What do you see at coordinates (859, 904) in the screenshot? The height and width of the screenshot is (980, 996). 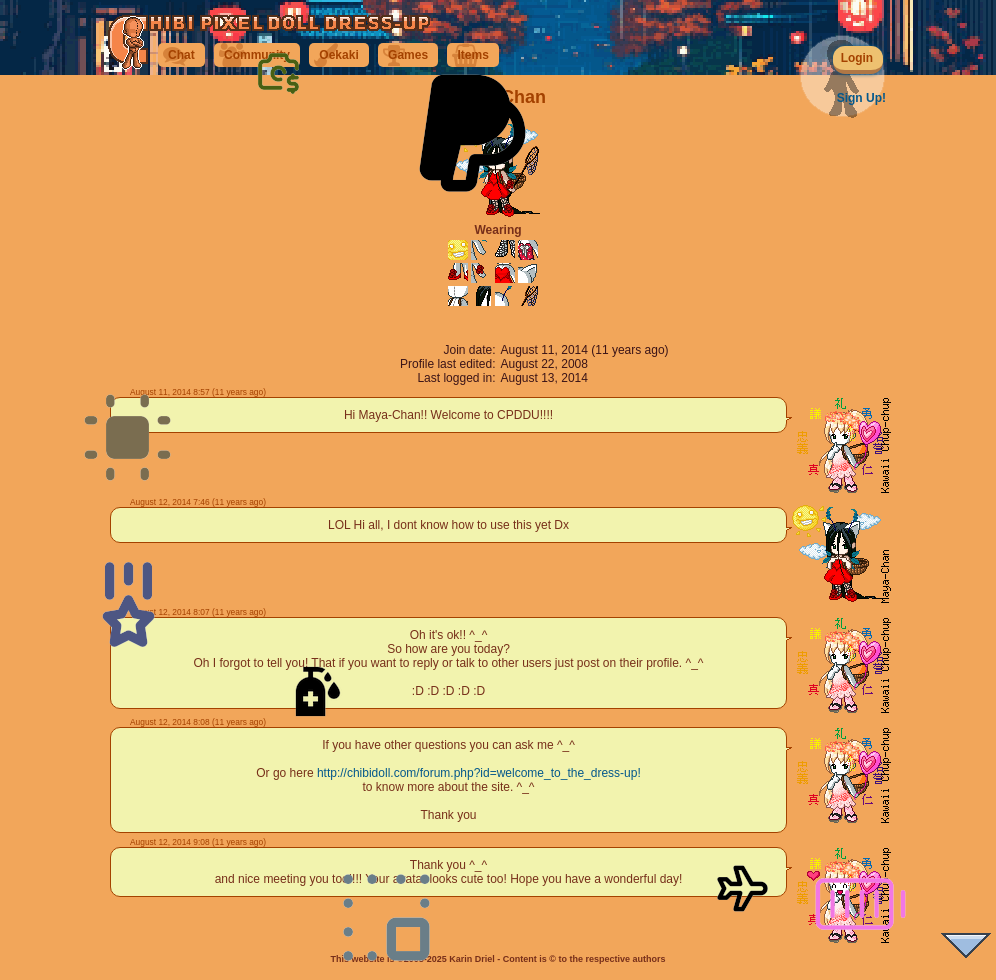 I see `indicates battery is fully charged` at bounding box center [859, 904].